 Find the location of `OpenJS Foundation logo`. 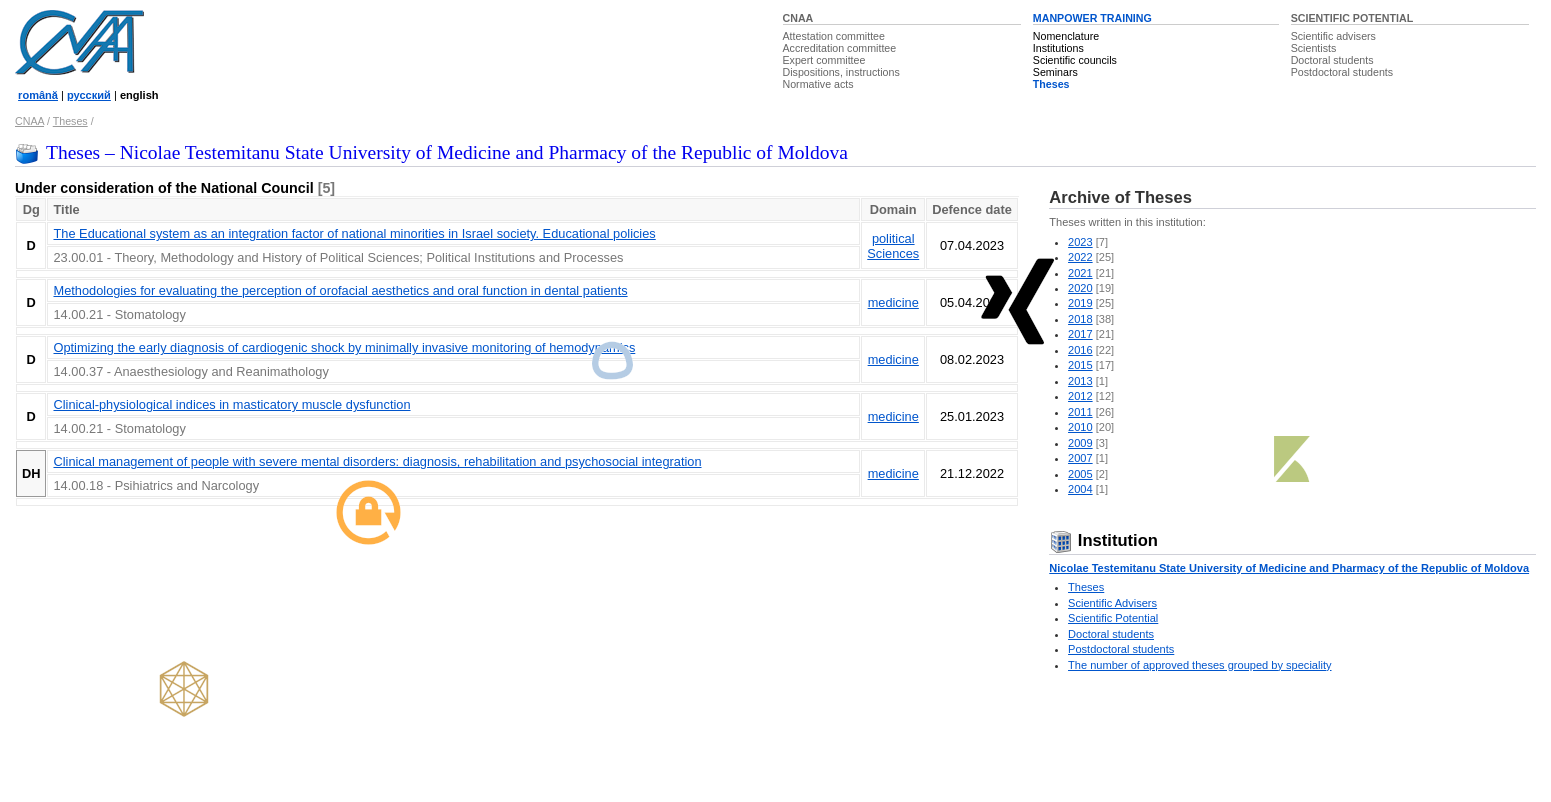

OpenJS Foundation logo is located at coordinates (184, 689).